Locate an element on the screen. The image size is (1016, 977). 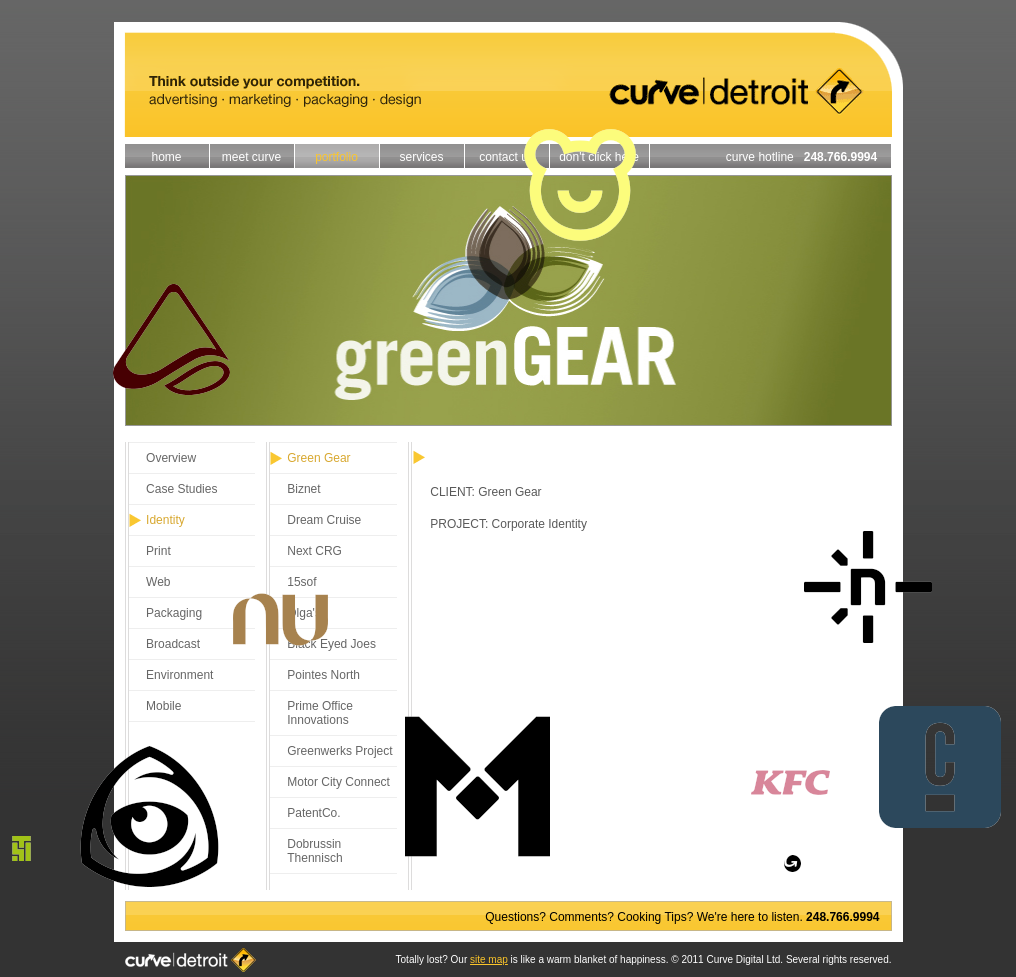
open the Nubank app is located at coordinates (280, 619).